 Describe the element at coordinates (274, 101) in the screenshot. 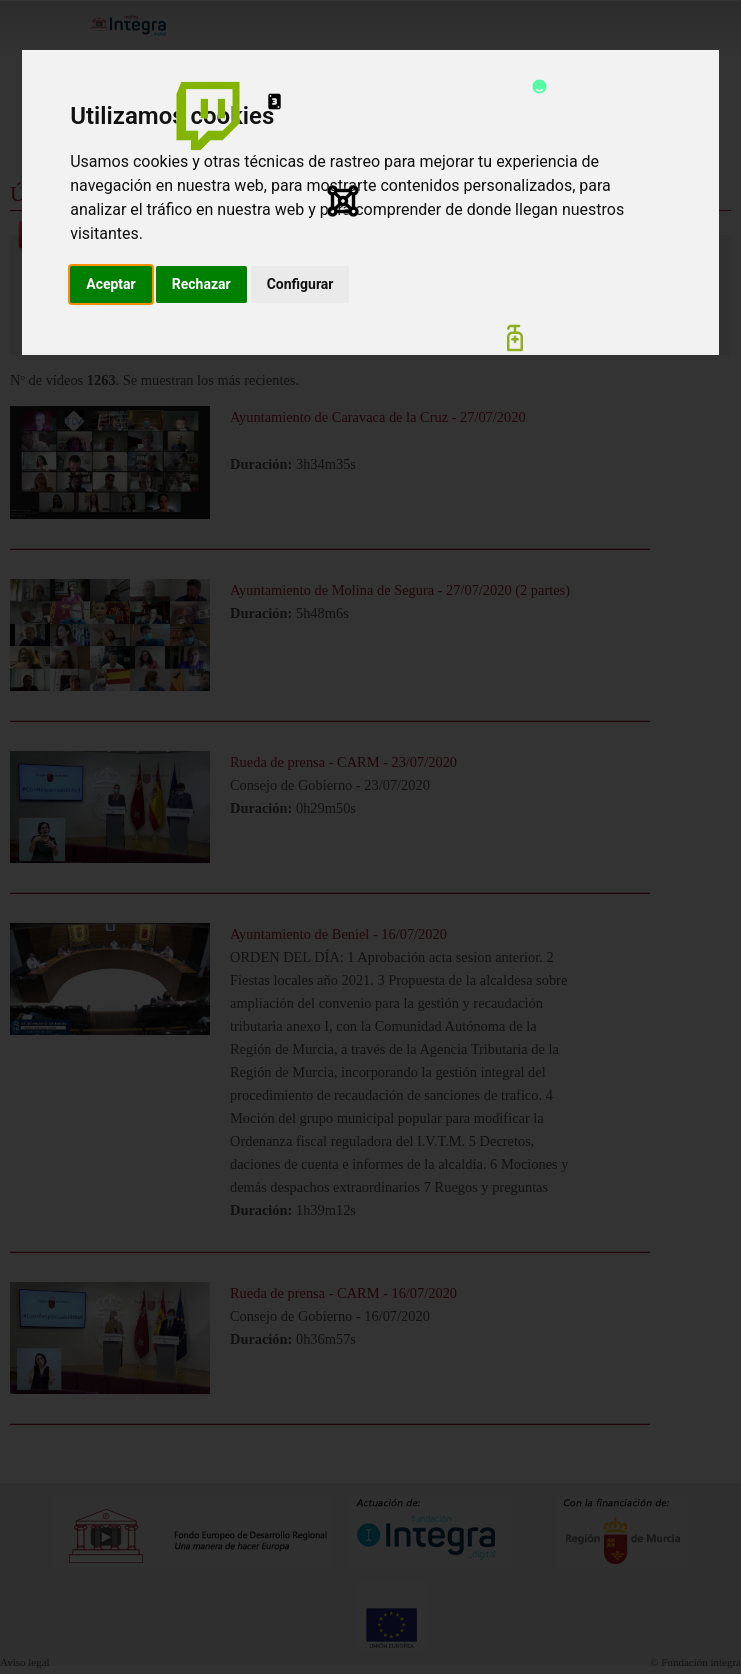

I see `represents the 3 card in a card game` at that location.